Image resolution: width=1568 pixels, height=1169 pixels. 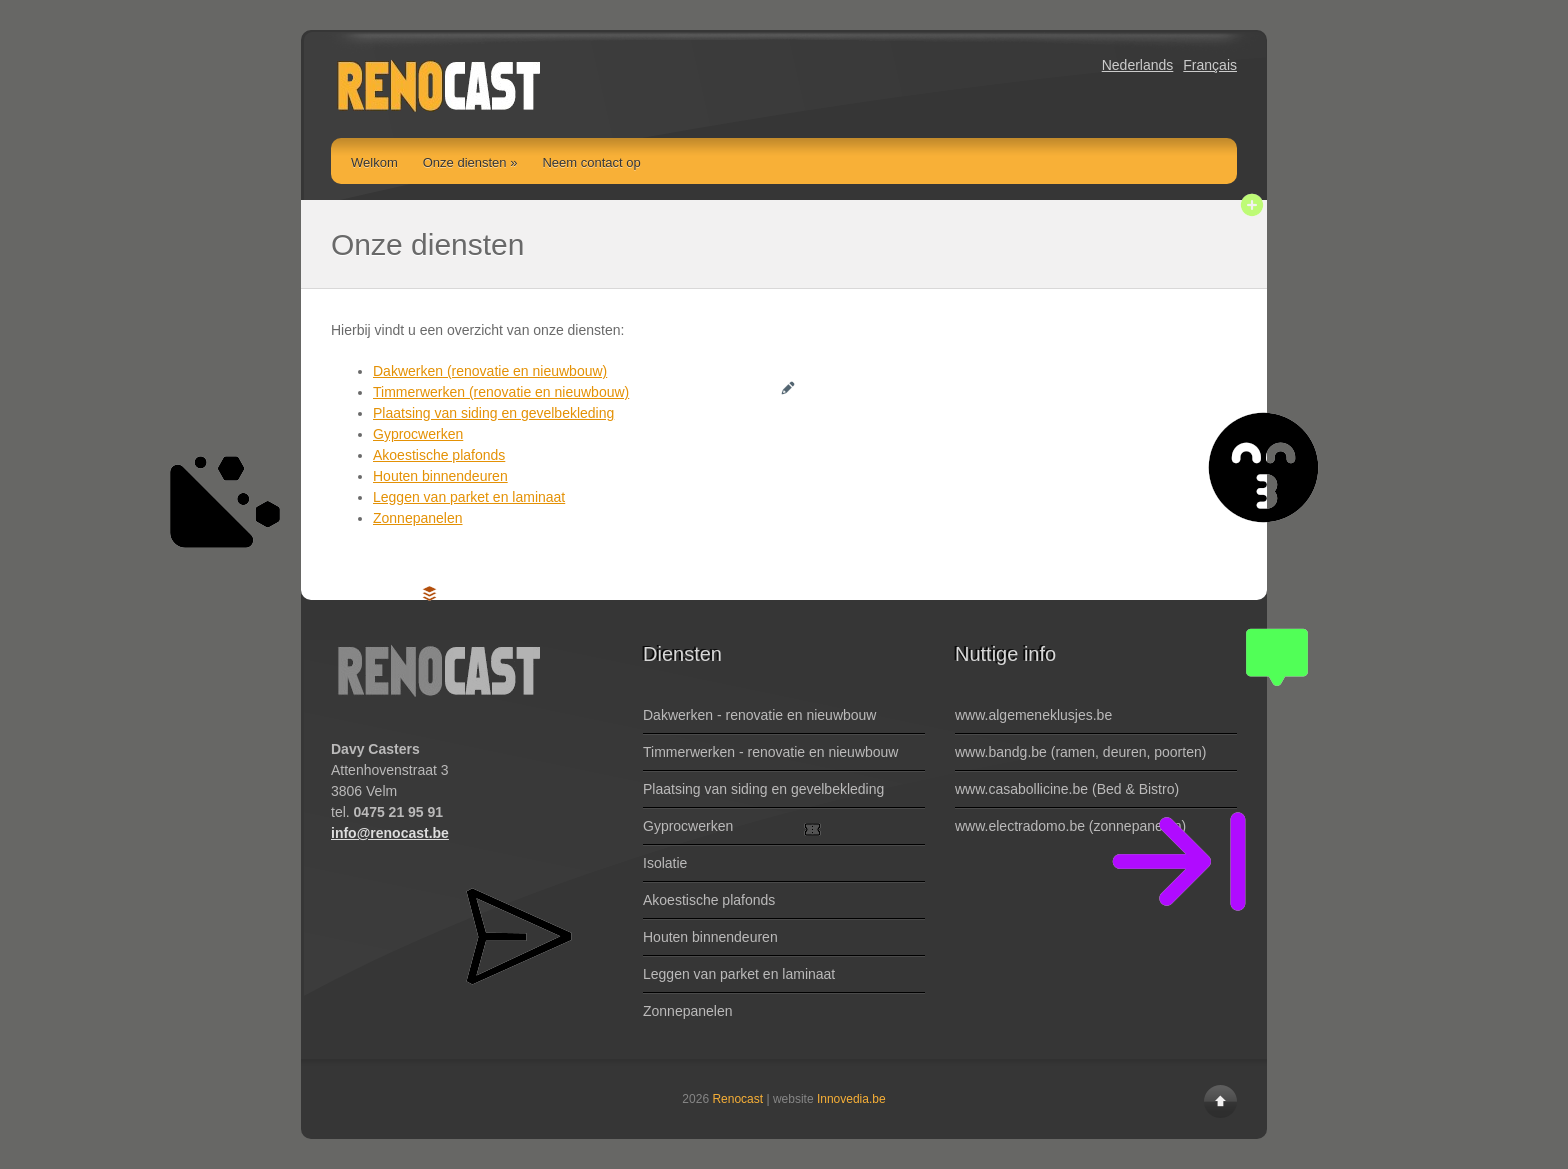 I want to click on move item to the end of a list, so click(x=1181, y=861).